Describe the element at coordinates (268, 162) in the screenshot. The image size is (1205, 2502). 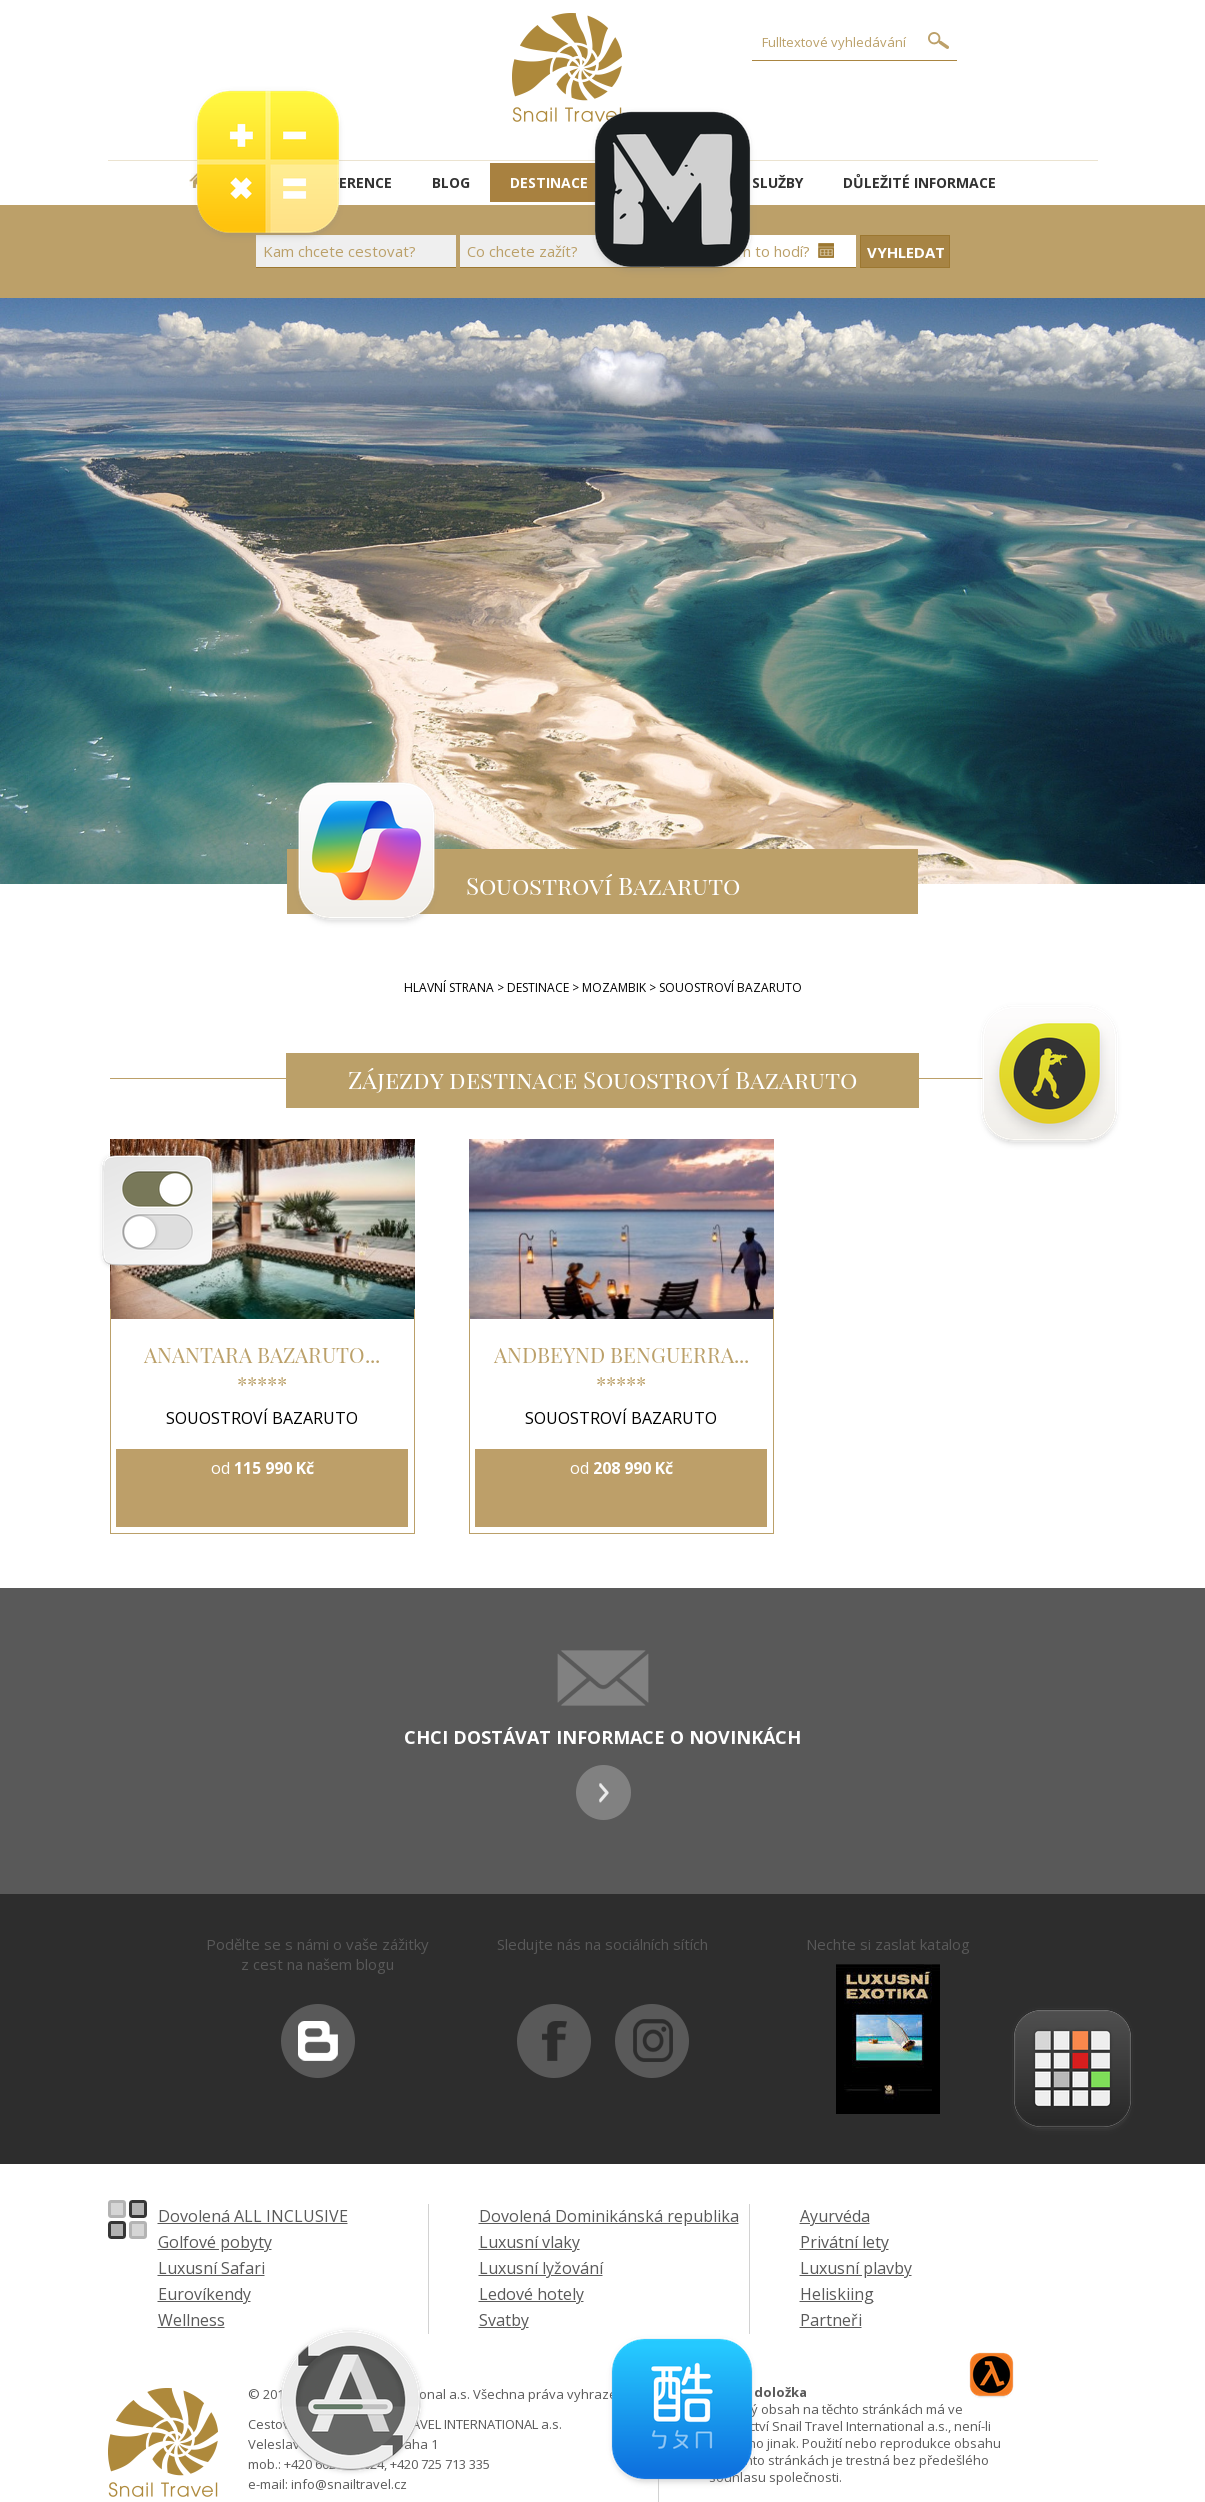
I see `open pcb calculator app` at that location.